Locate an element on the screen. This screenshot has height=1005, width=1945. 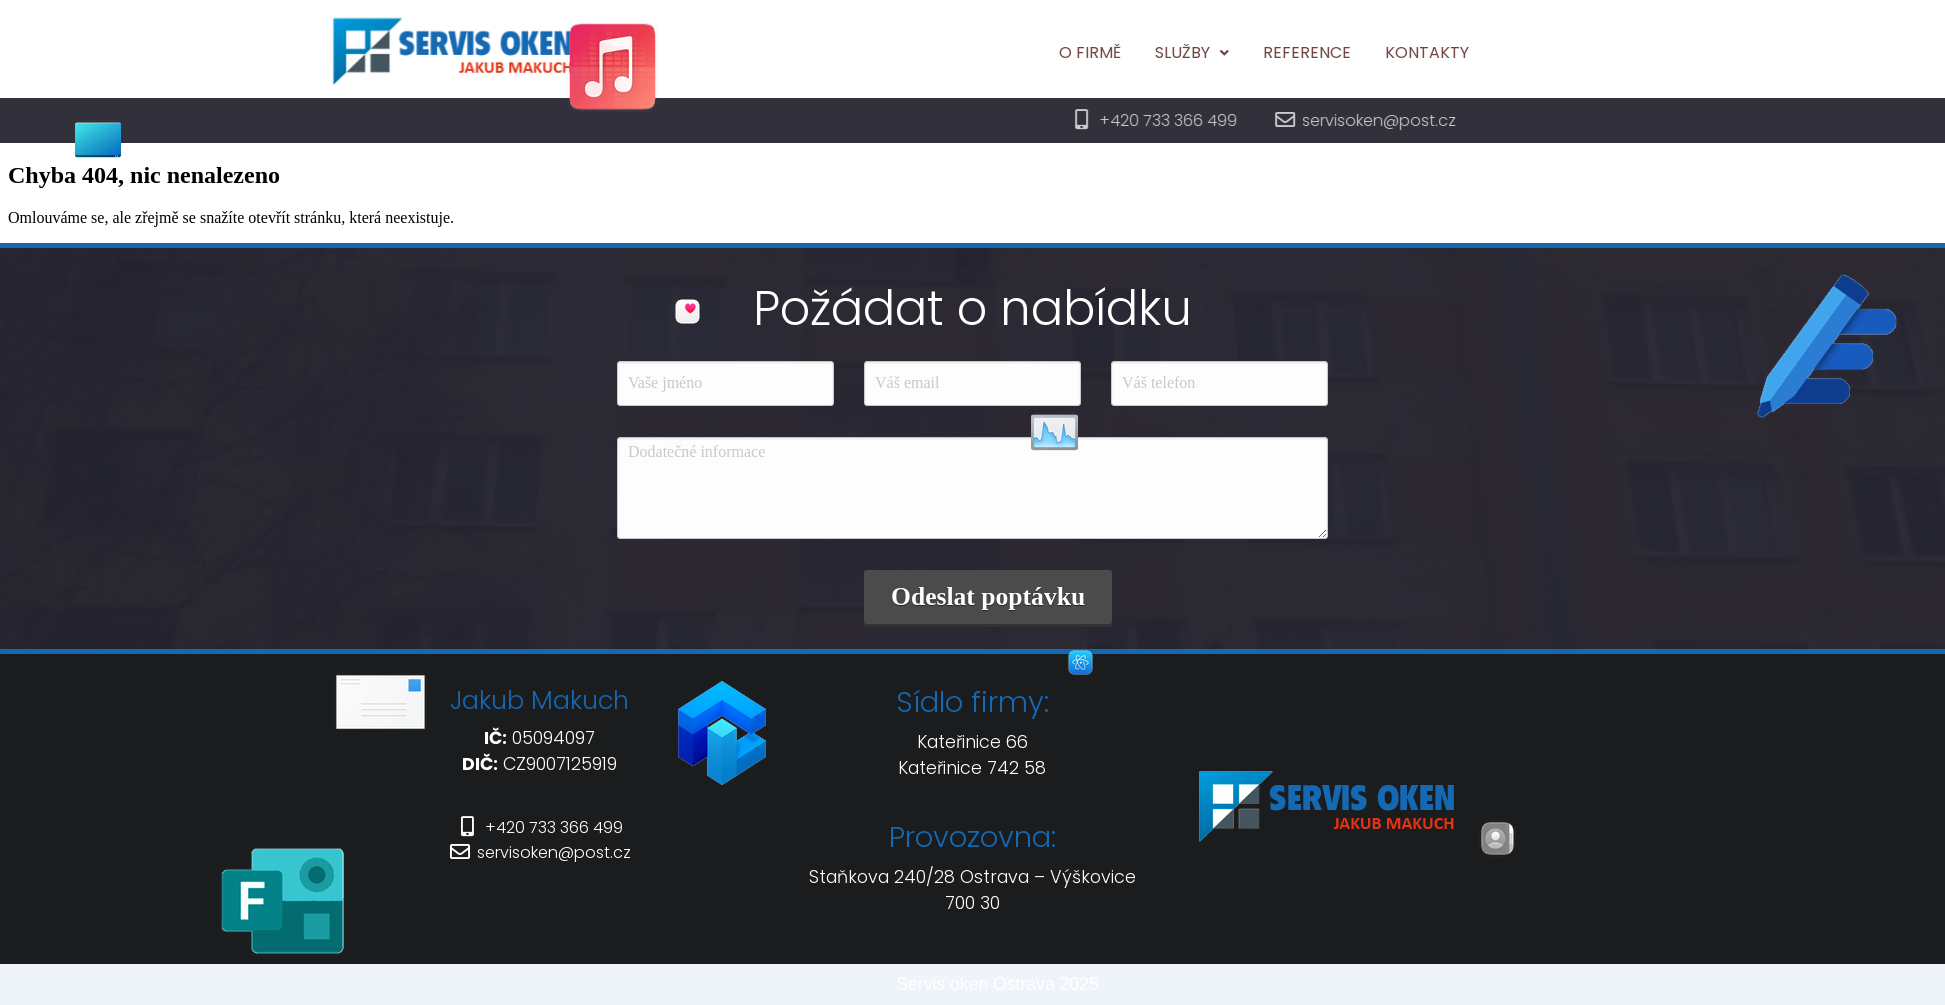
open the gnome music app is located at coordinates (612, 66).